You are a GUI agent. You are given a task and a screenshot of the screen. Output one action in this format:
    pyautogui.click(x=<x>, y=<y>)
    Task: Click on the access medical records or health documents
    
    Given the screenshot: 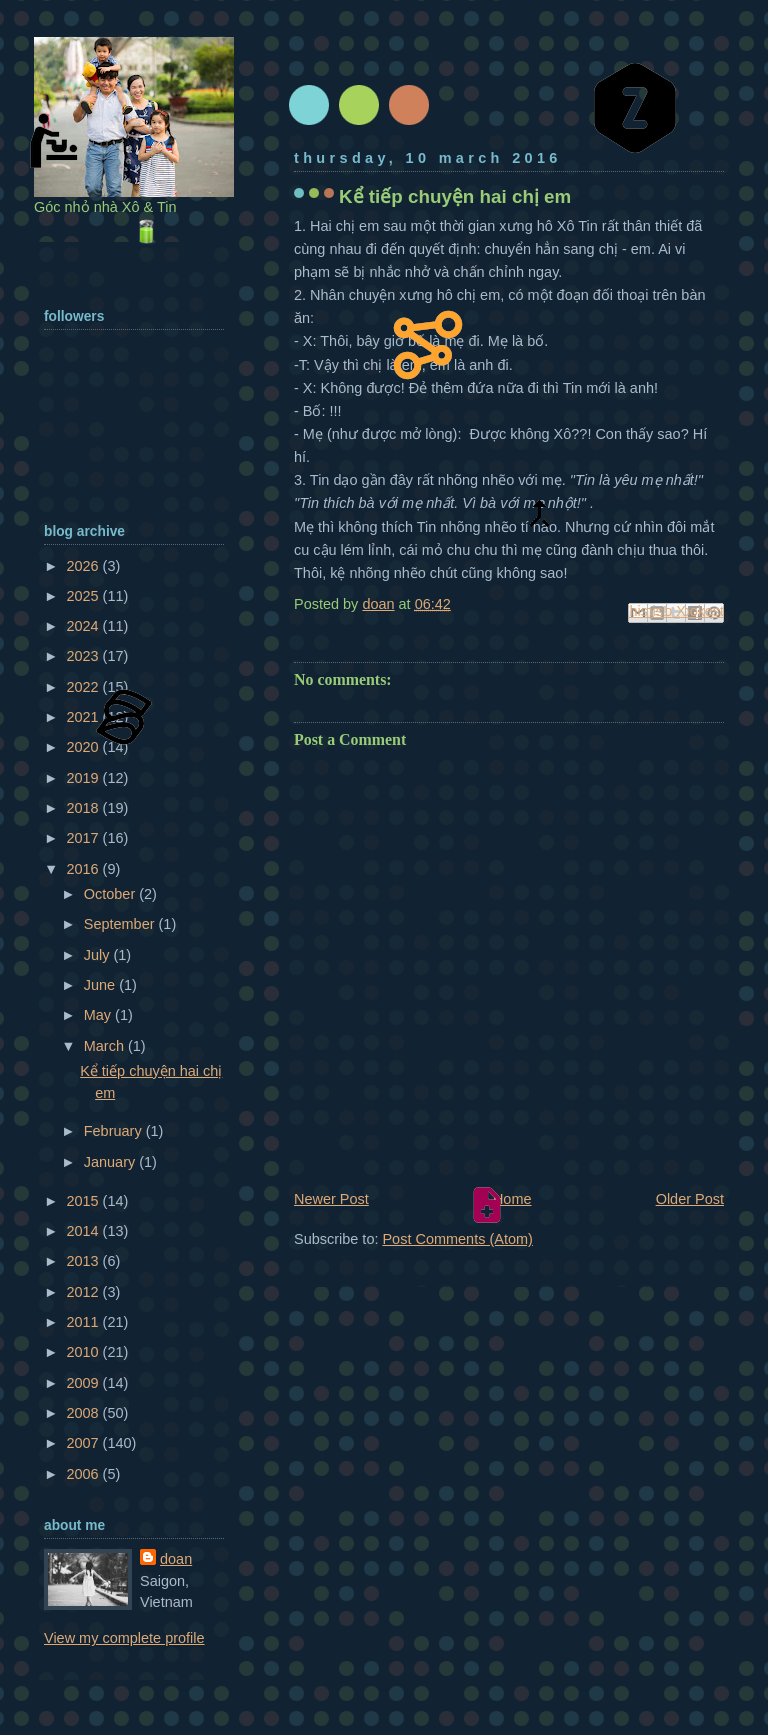 What is the action you would take?
    pyautogui.click(x=487, y=1205)
    